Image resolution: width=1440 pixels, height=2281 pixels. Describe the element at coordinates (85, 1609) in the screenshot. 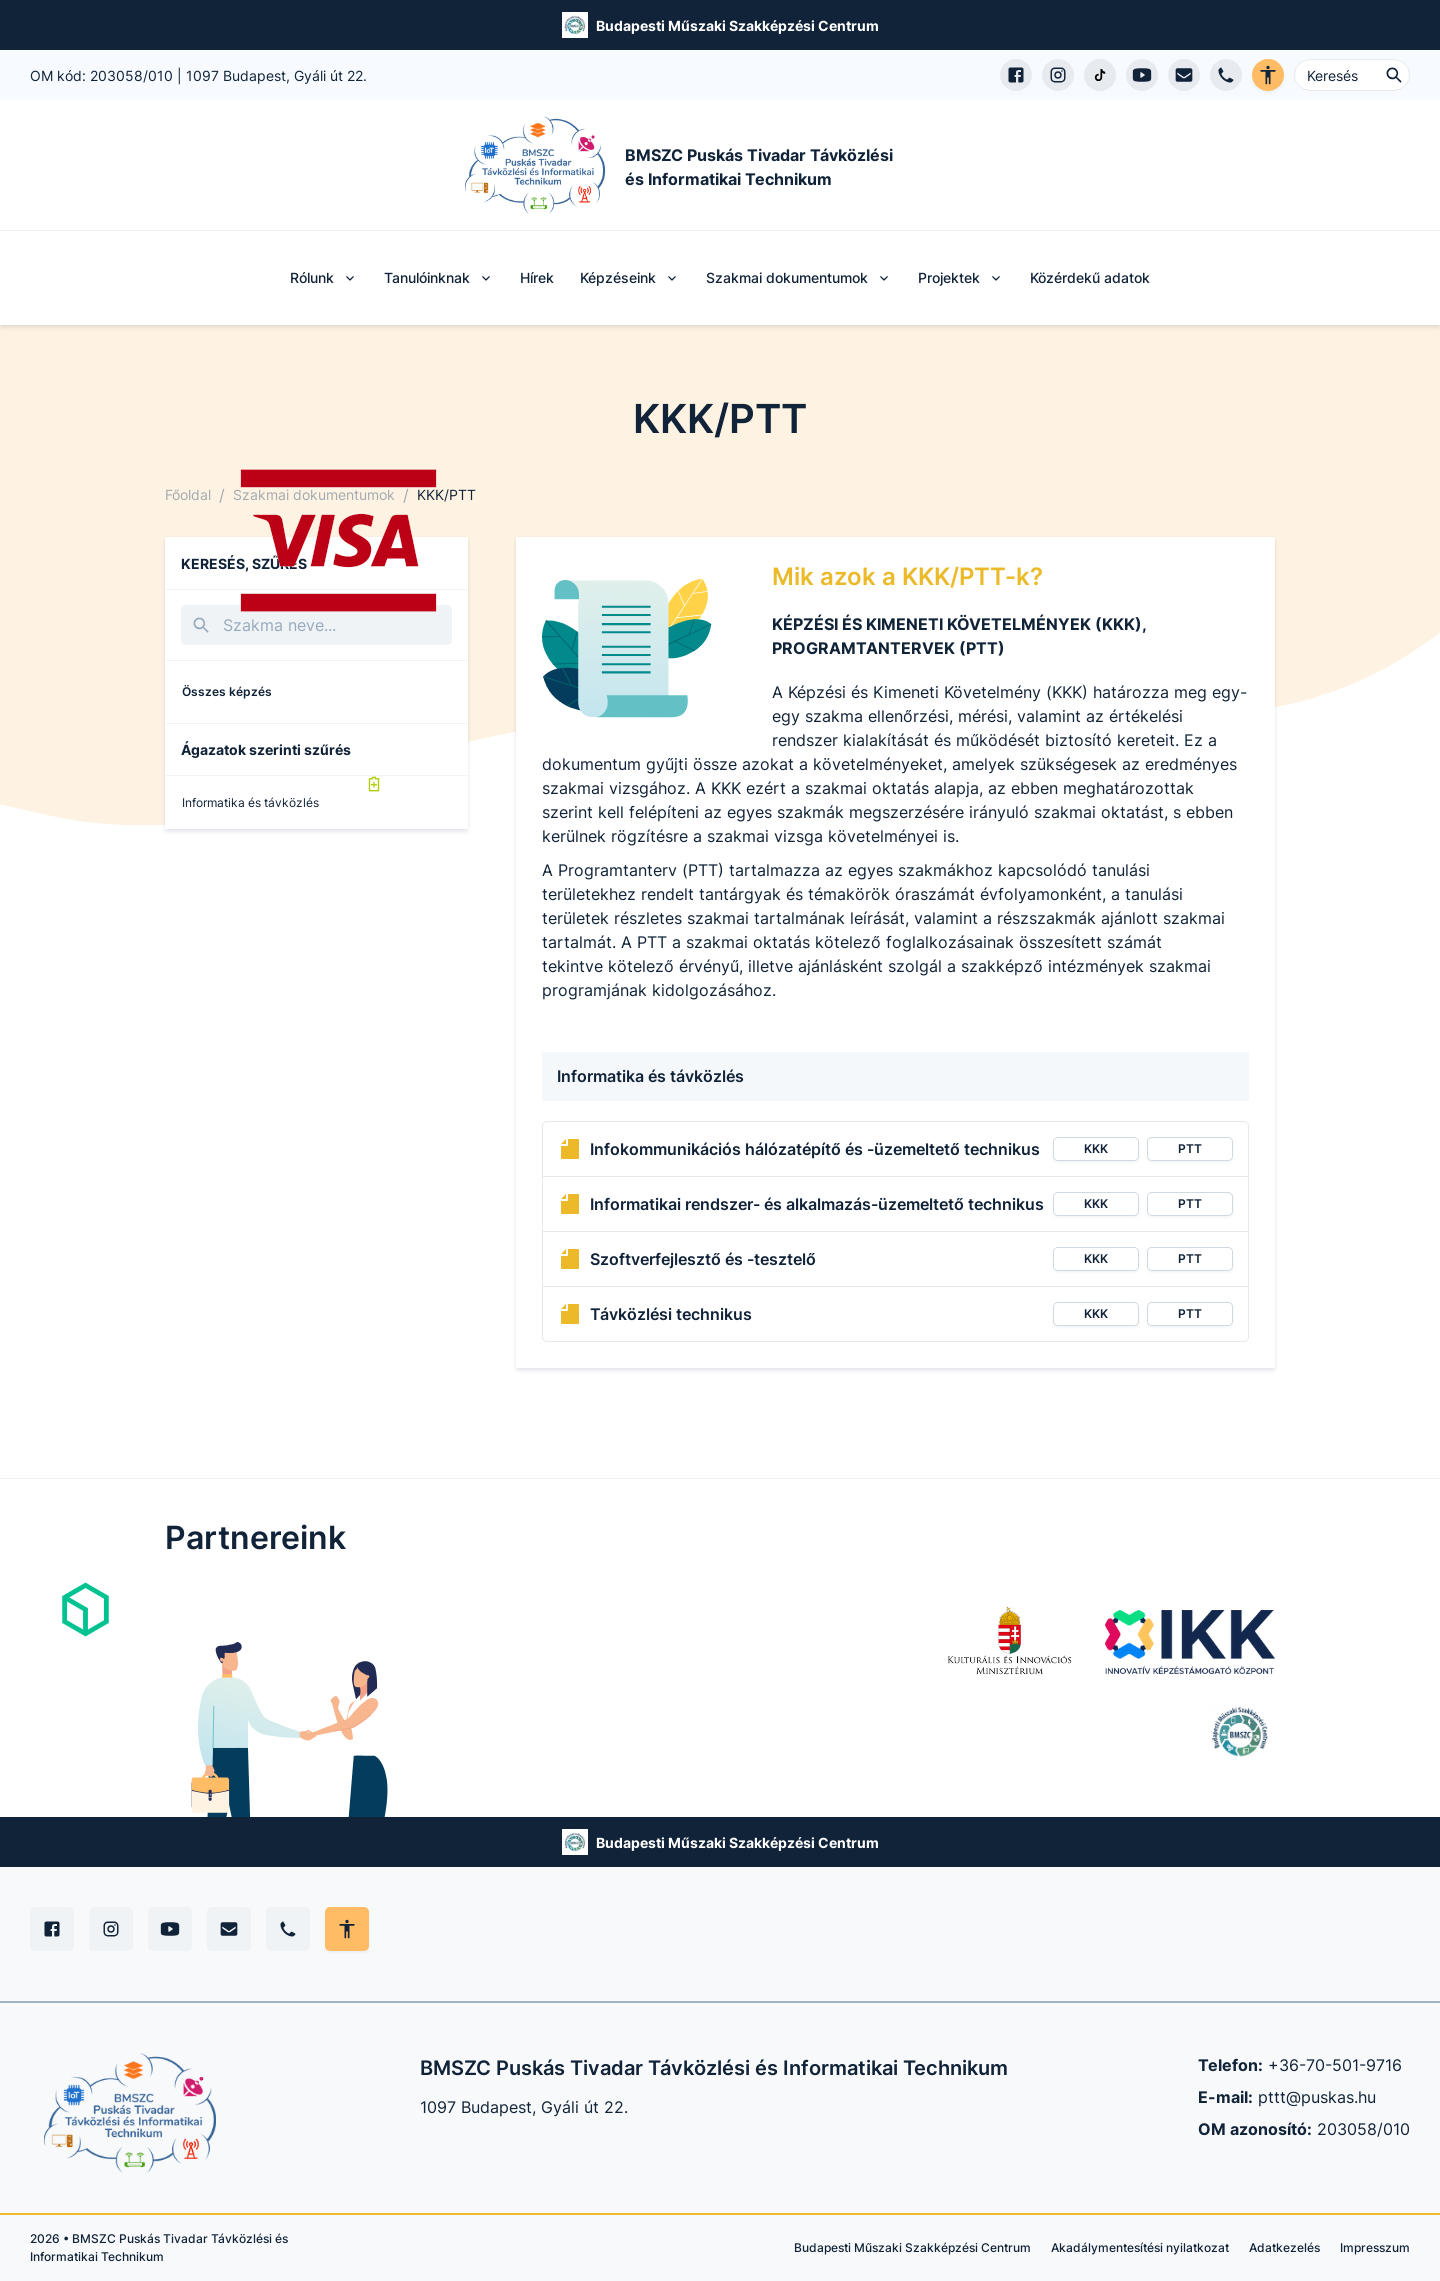

I see `open box app or package tracking` at that location.